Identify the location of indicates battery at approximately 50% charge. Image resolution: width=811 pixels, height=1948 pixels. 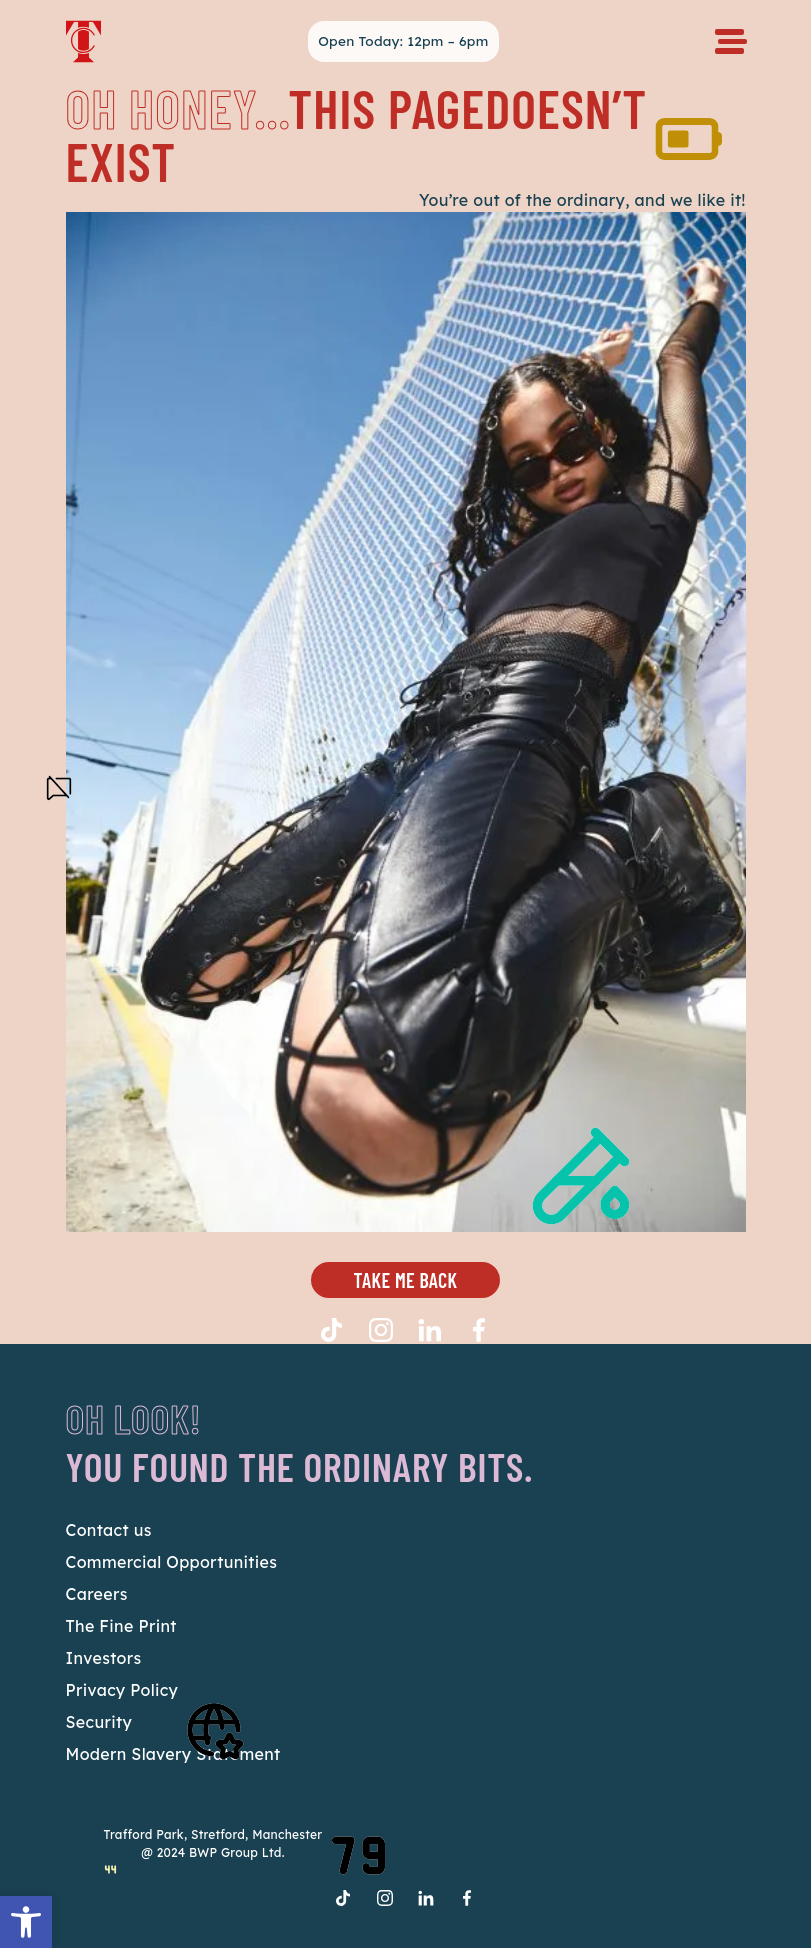
(687, 139).